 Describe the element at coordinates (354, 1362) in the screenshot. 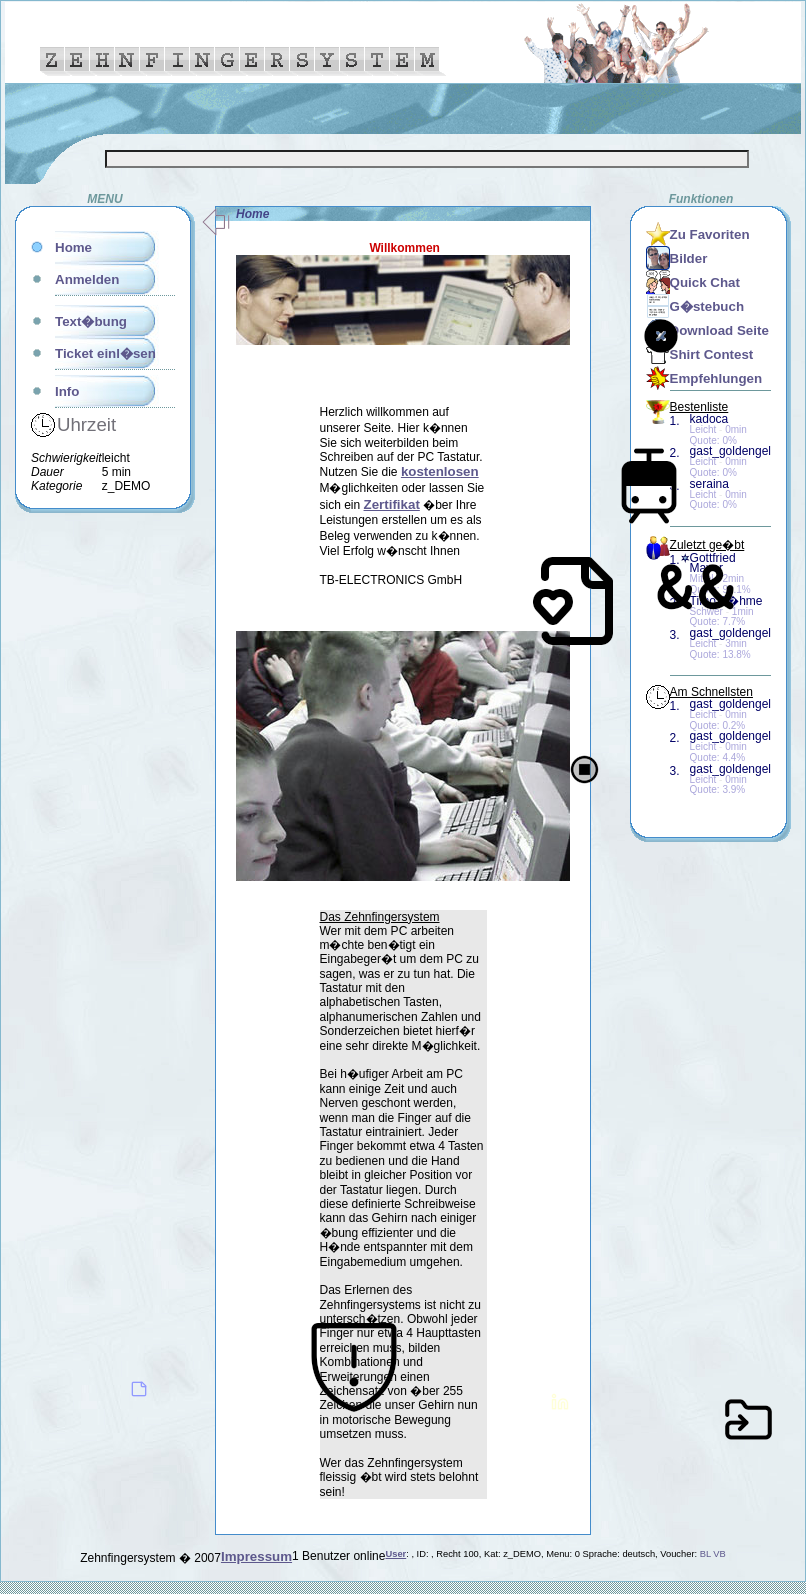

I see `security warning or potential threat detected` at that location.